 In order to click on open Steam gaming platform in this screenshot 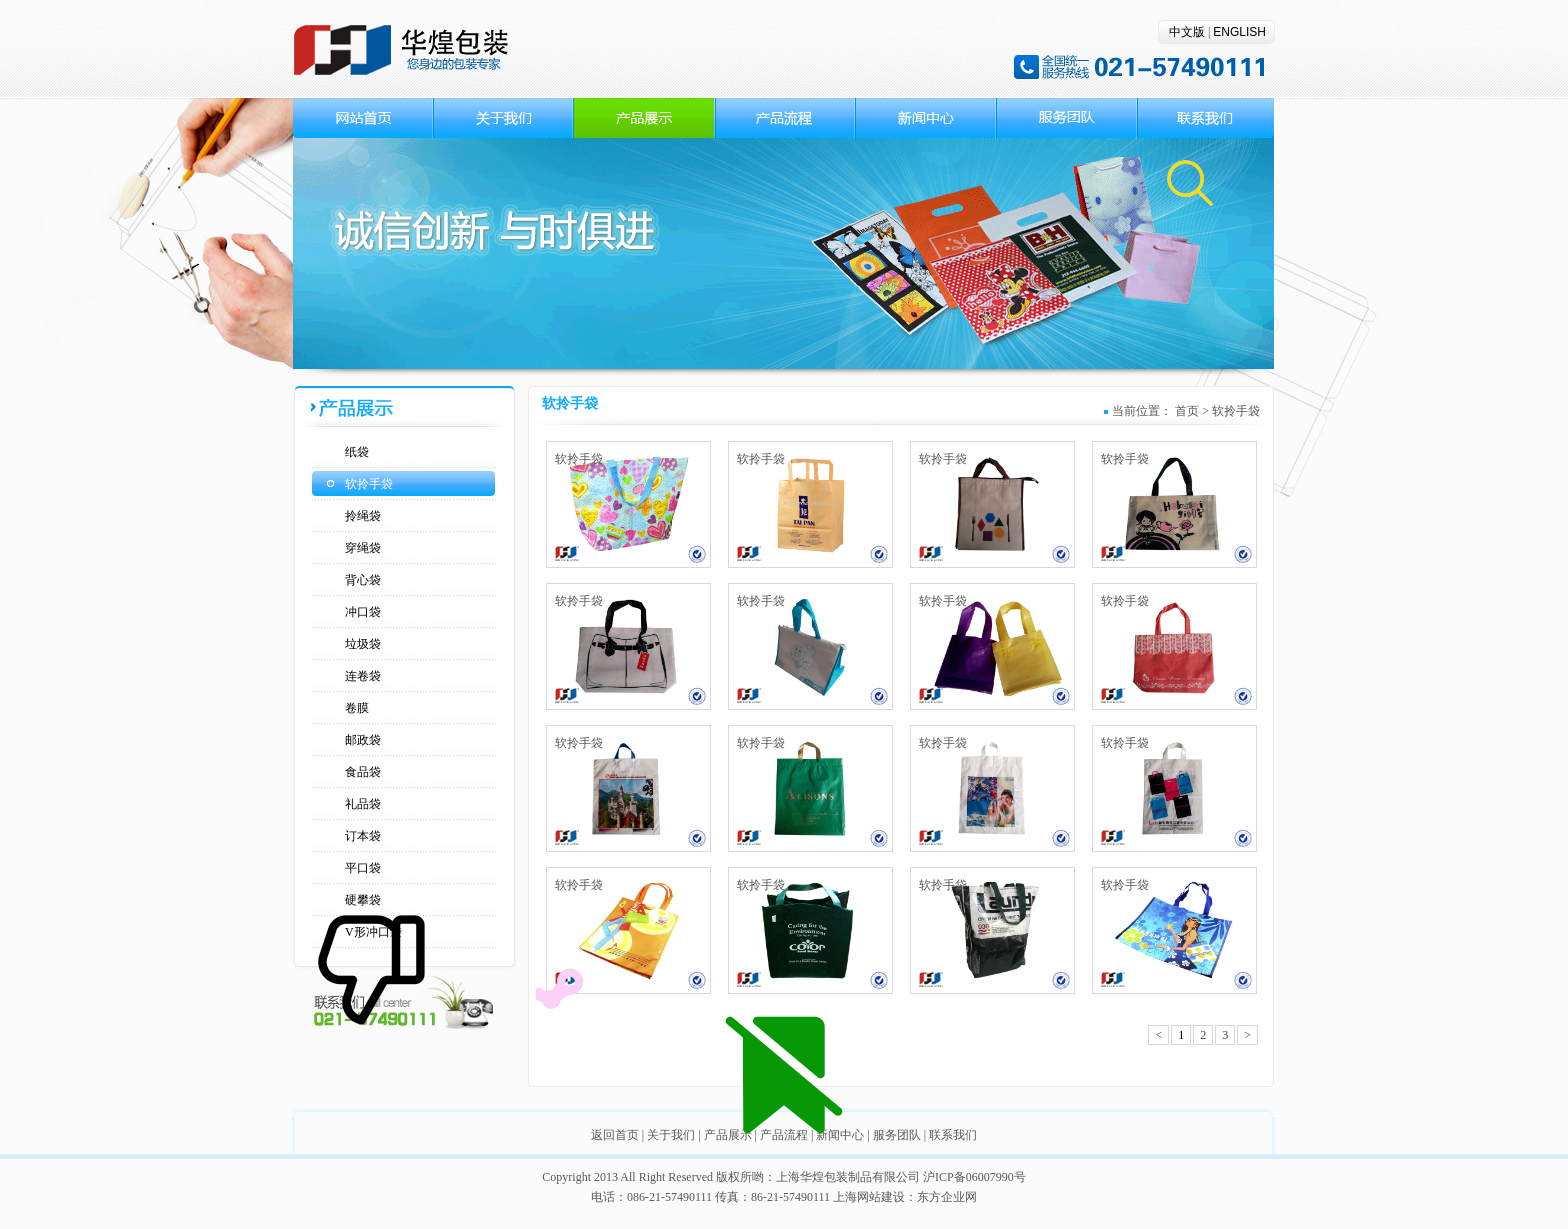, I will do `click(559, 987)`.